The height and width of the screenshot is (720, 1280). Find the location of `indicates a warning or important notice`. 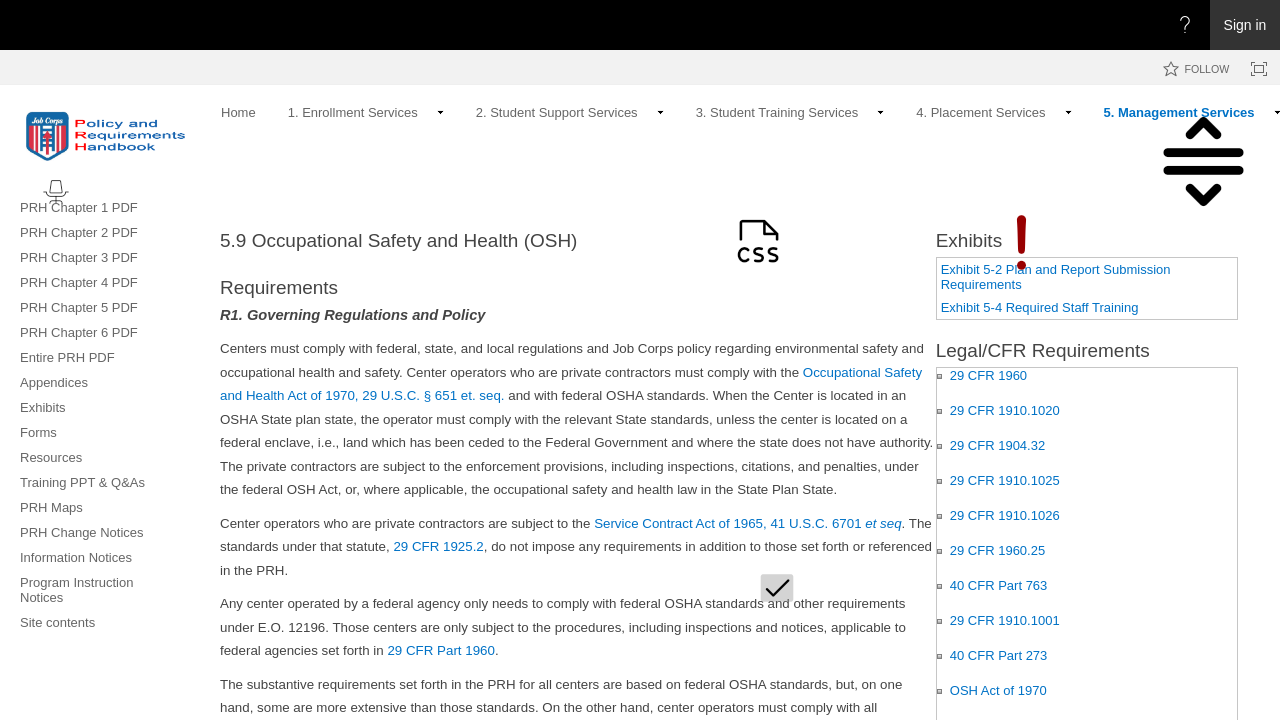

indicates a warning or important notice is located at coordinates (1021, 242).